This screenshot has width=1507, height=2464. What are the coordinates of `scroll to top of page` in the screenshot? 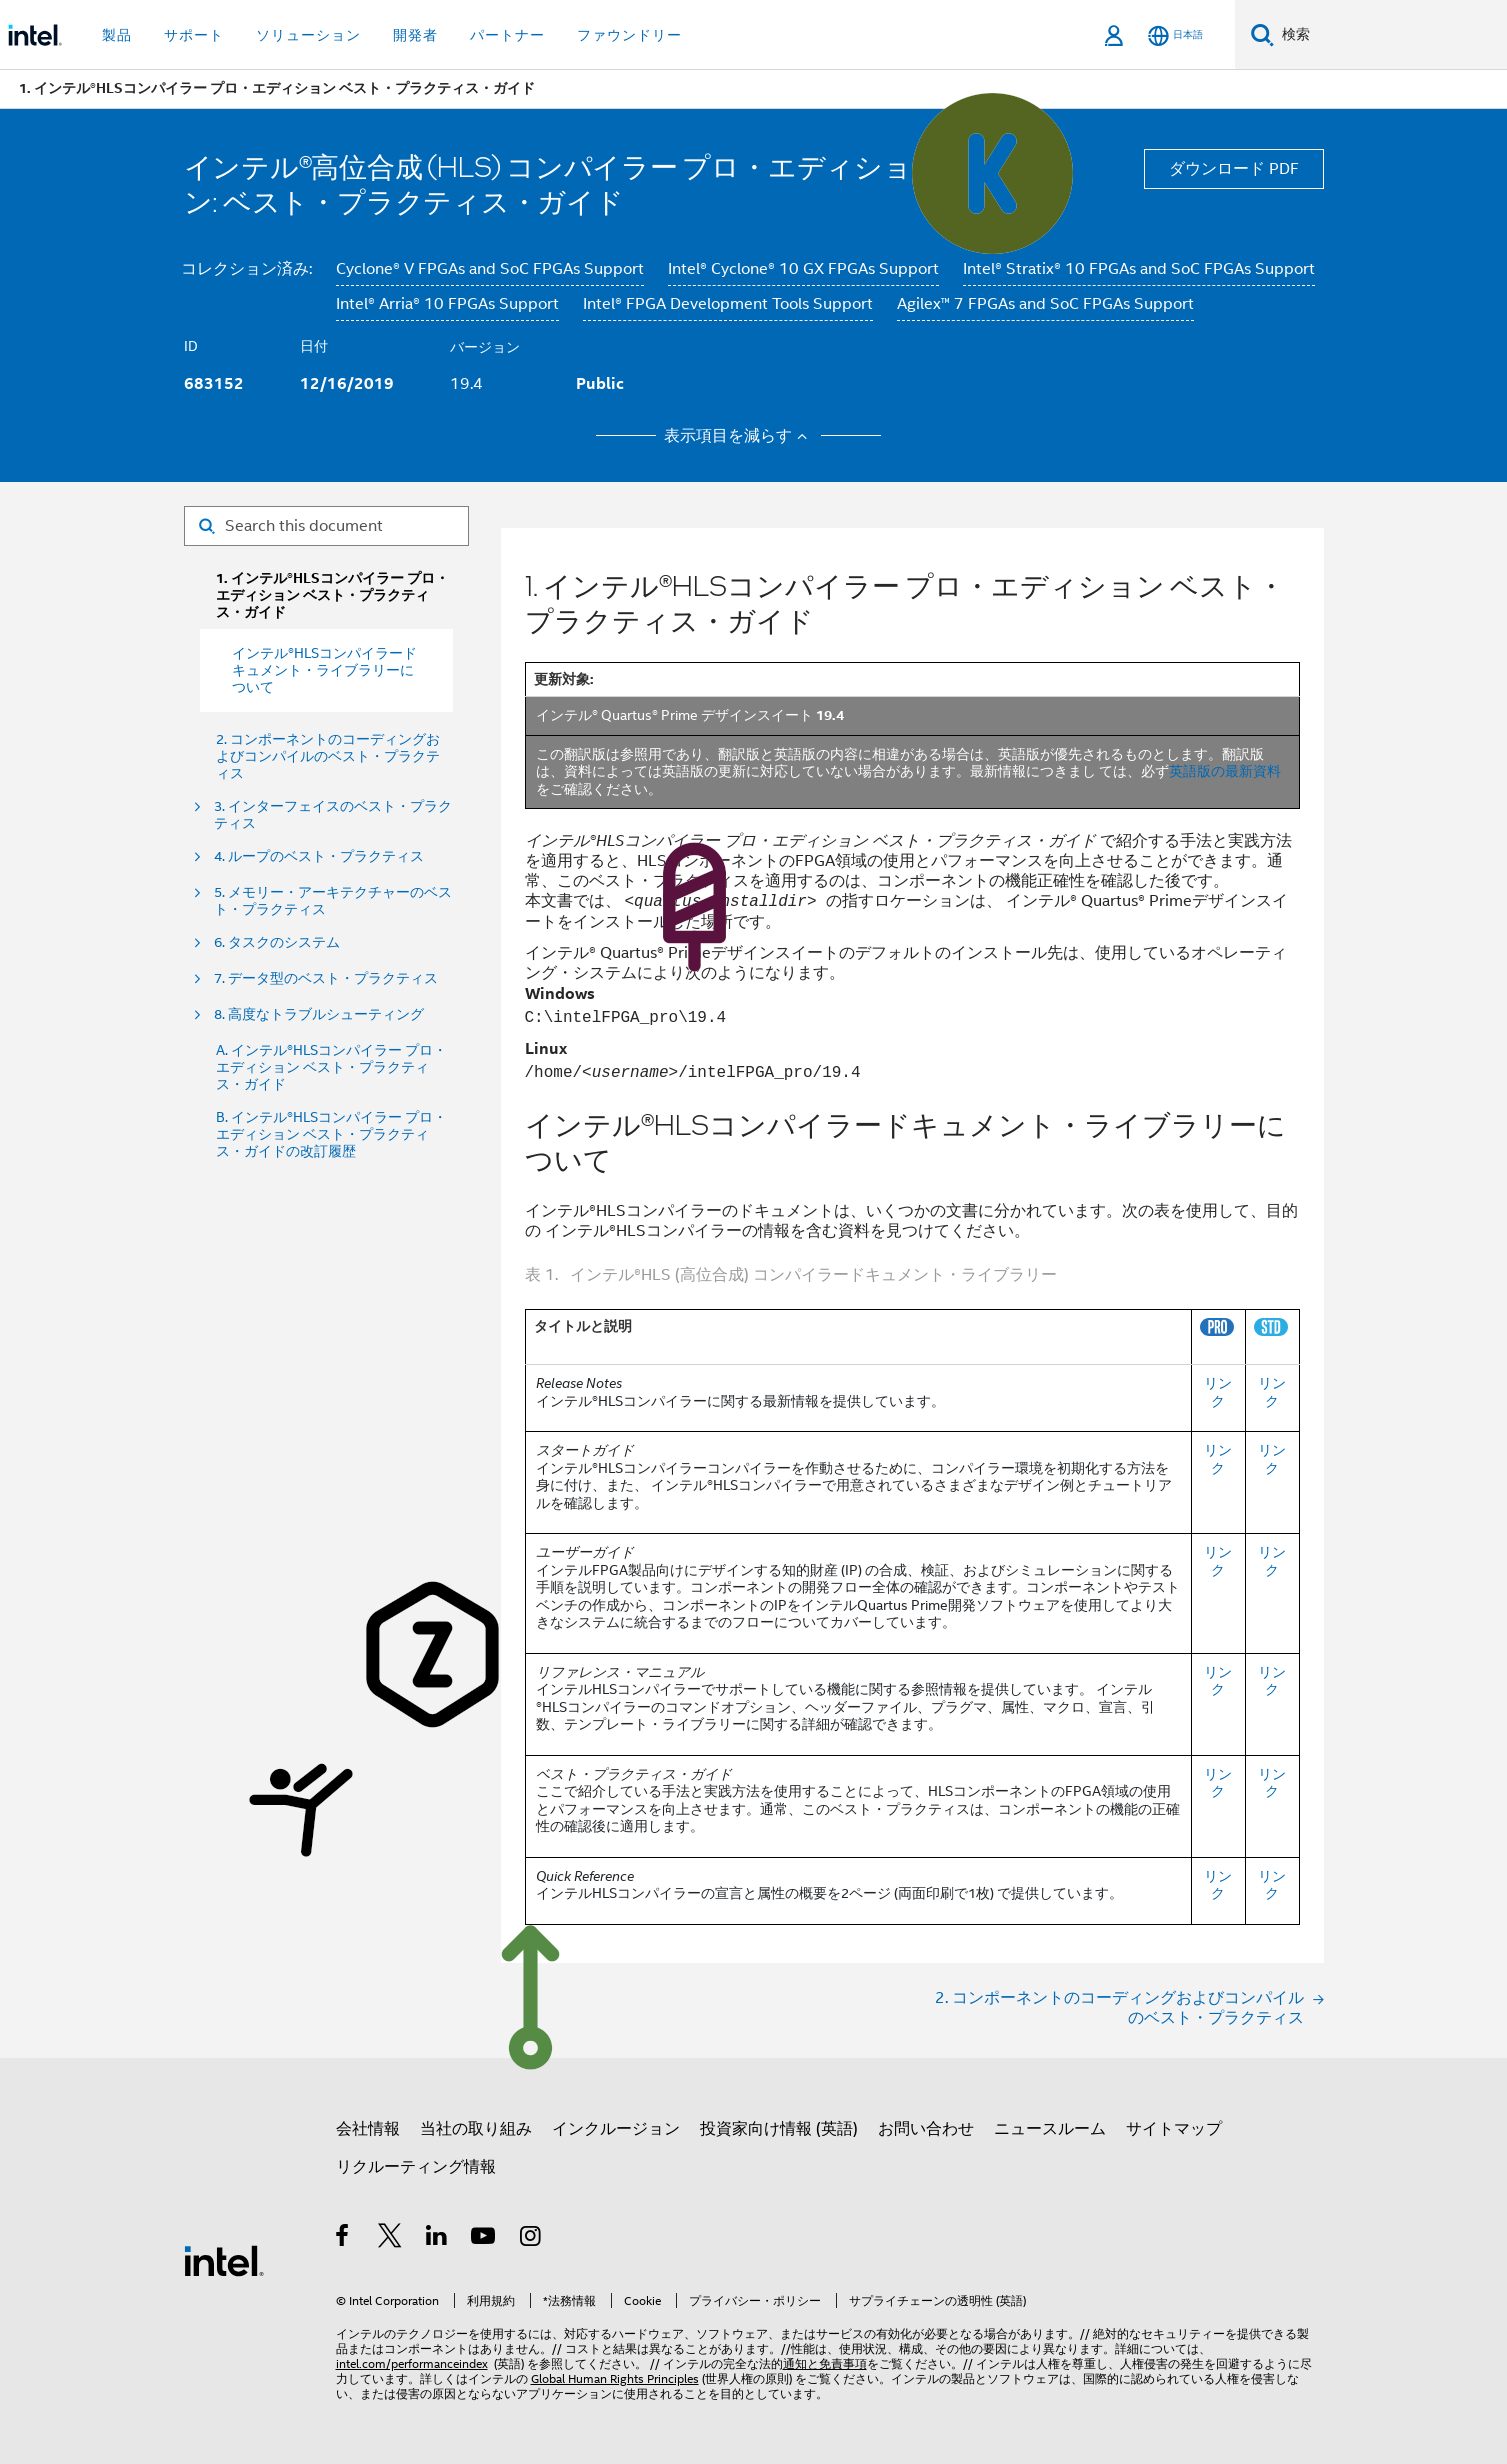 It's located at (530, 1997).